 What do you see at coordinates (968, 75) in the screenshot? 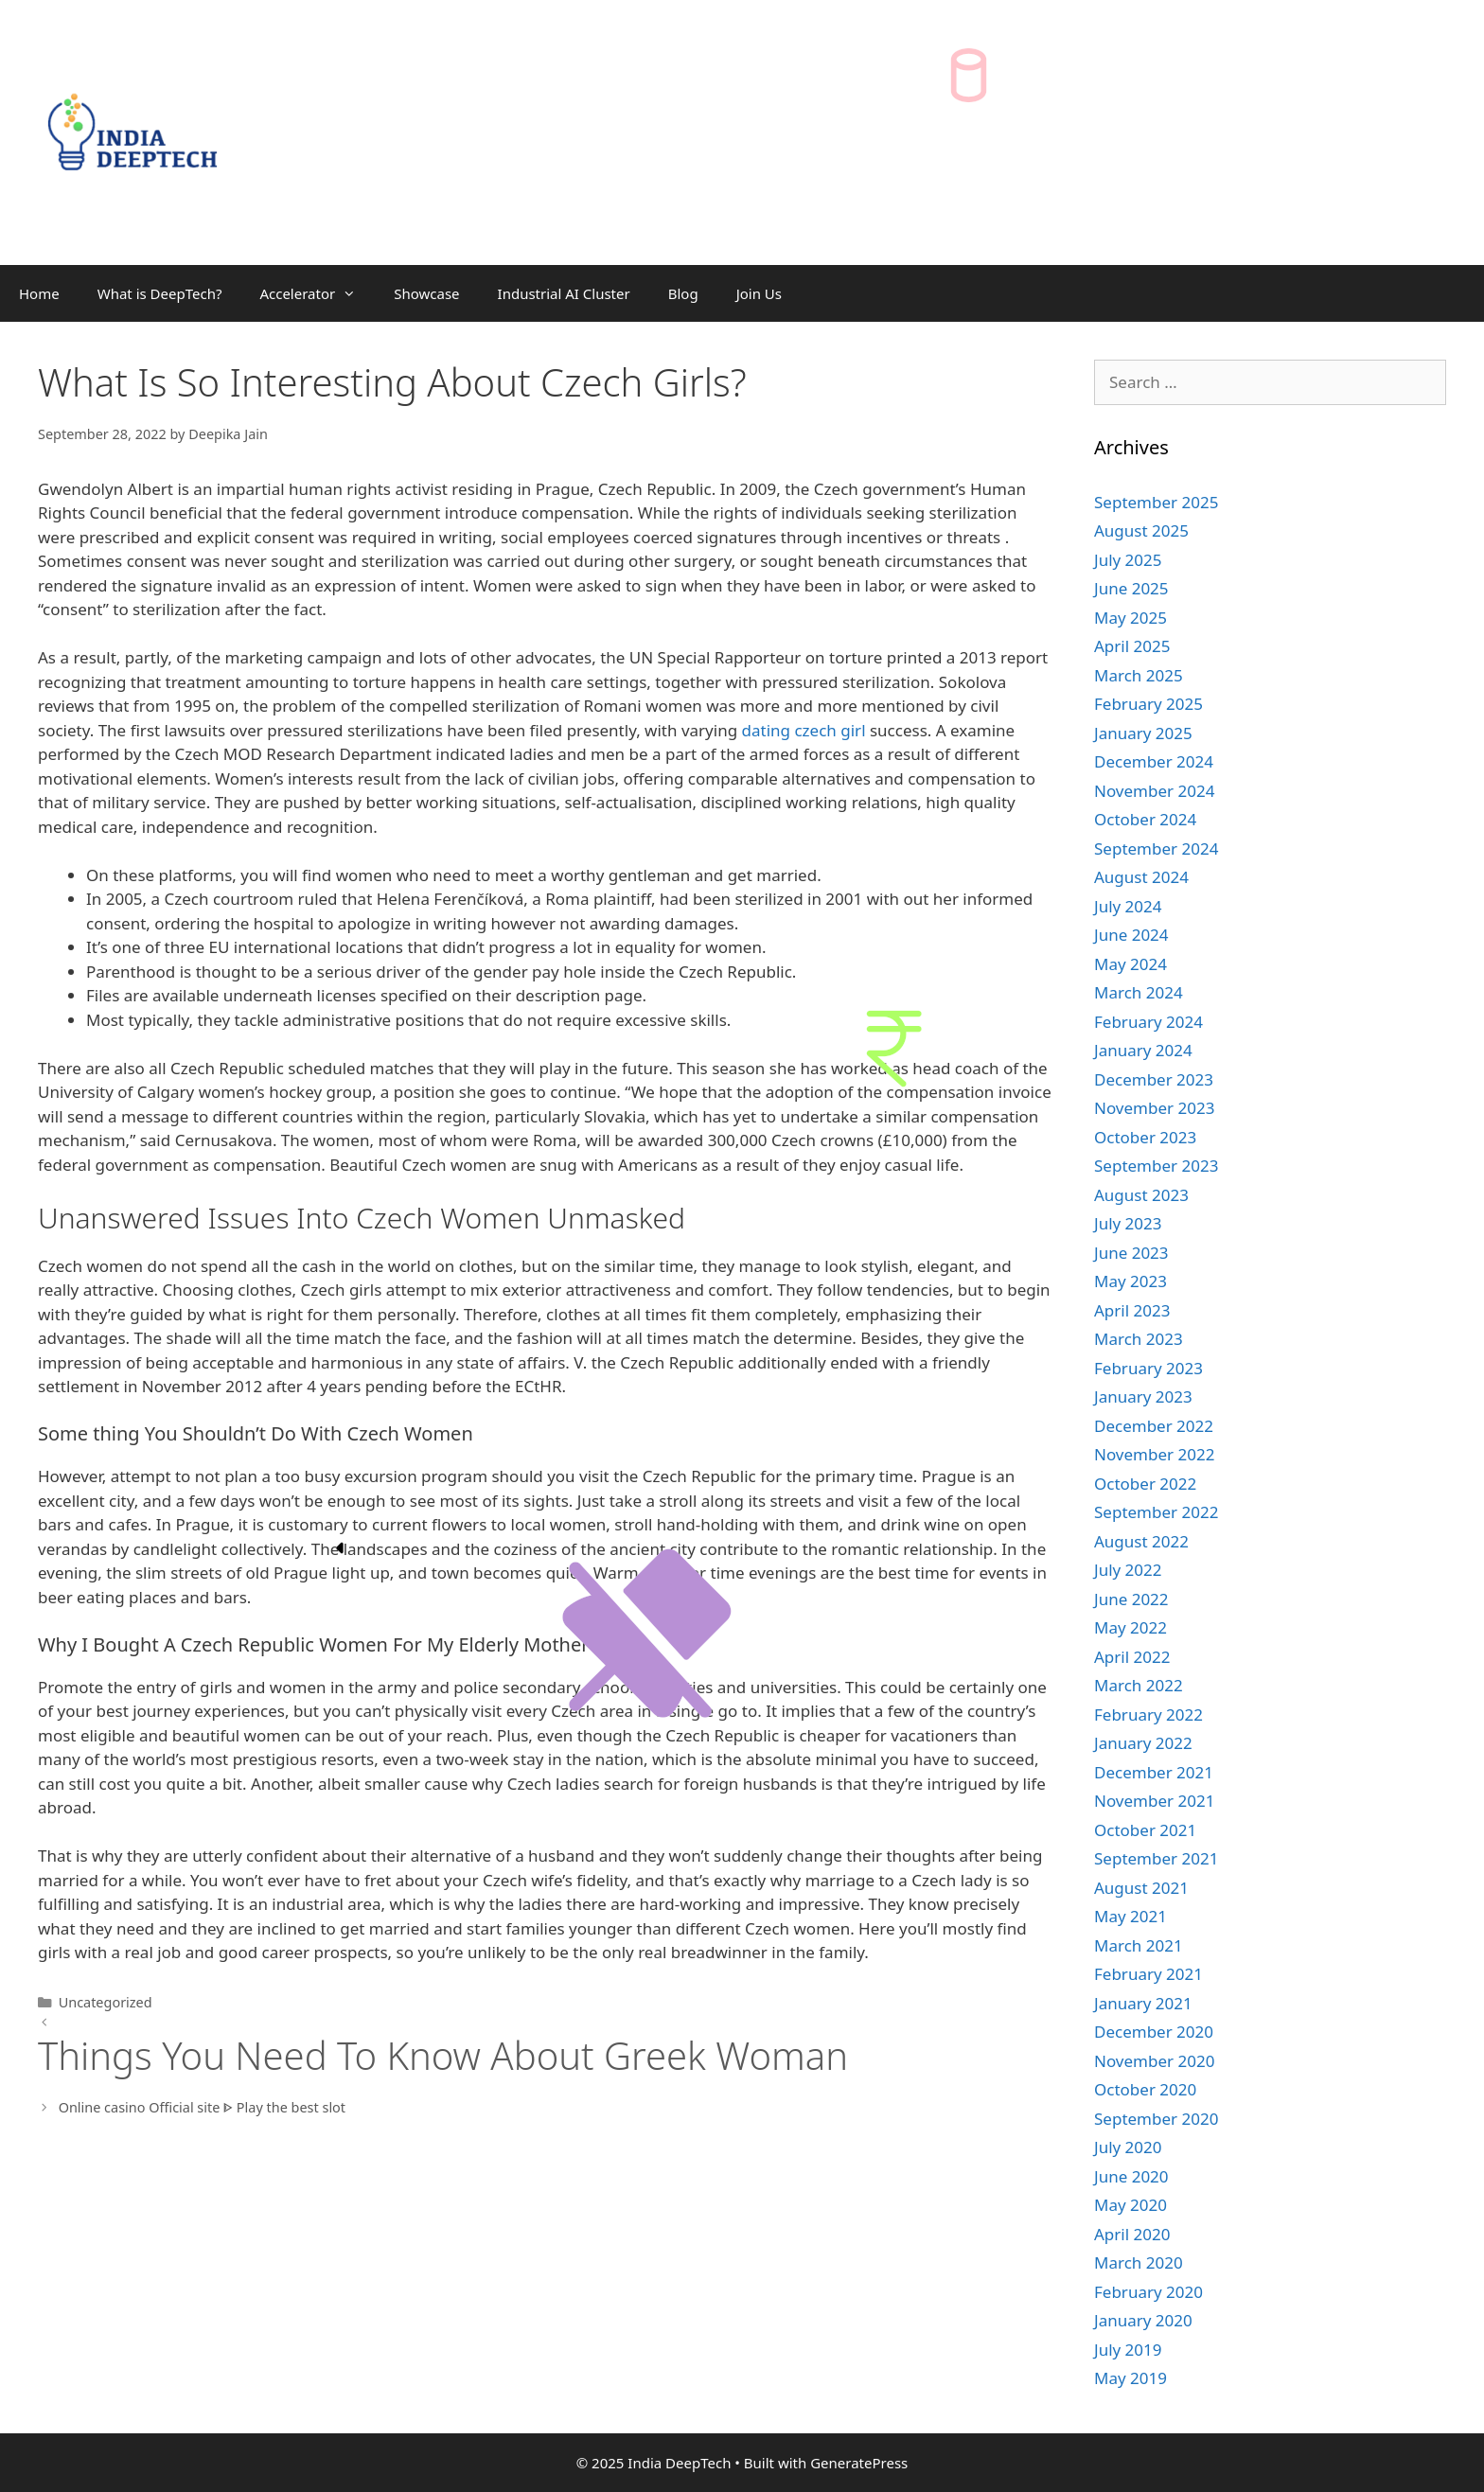
I see `access database or storage` at bounding box center [968, 75].